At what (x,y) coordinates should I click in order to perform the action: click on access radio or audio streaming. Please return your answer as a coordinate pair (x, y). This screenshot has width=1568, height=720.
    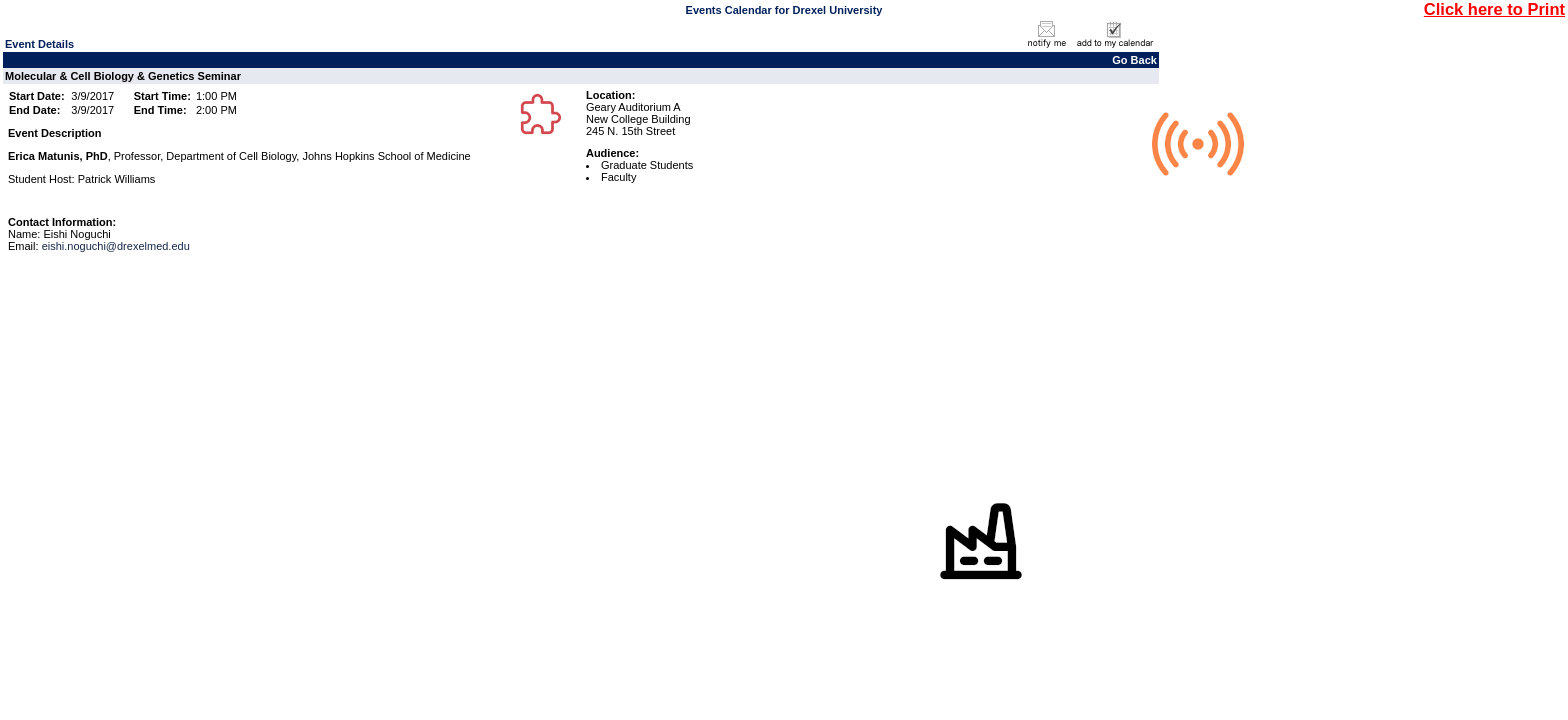
    Looking at the image, I should click on (1198, 144).